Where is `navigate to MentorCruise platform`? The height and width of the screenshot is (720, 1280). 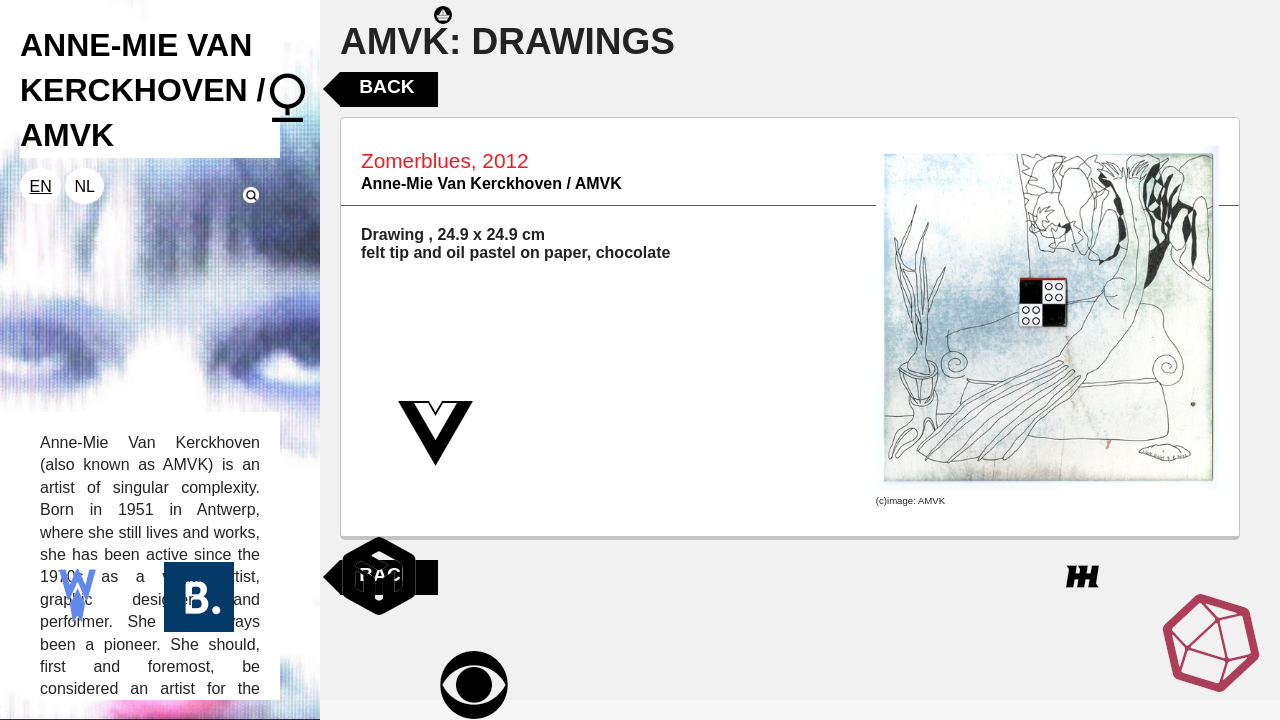
navigate to MentorCruise platform is located at coordinates (443, 15).